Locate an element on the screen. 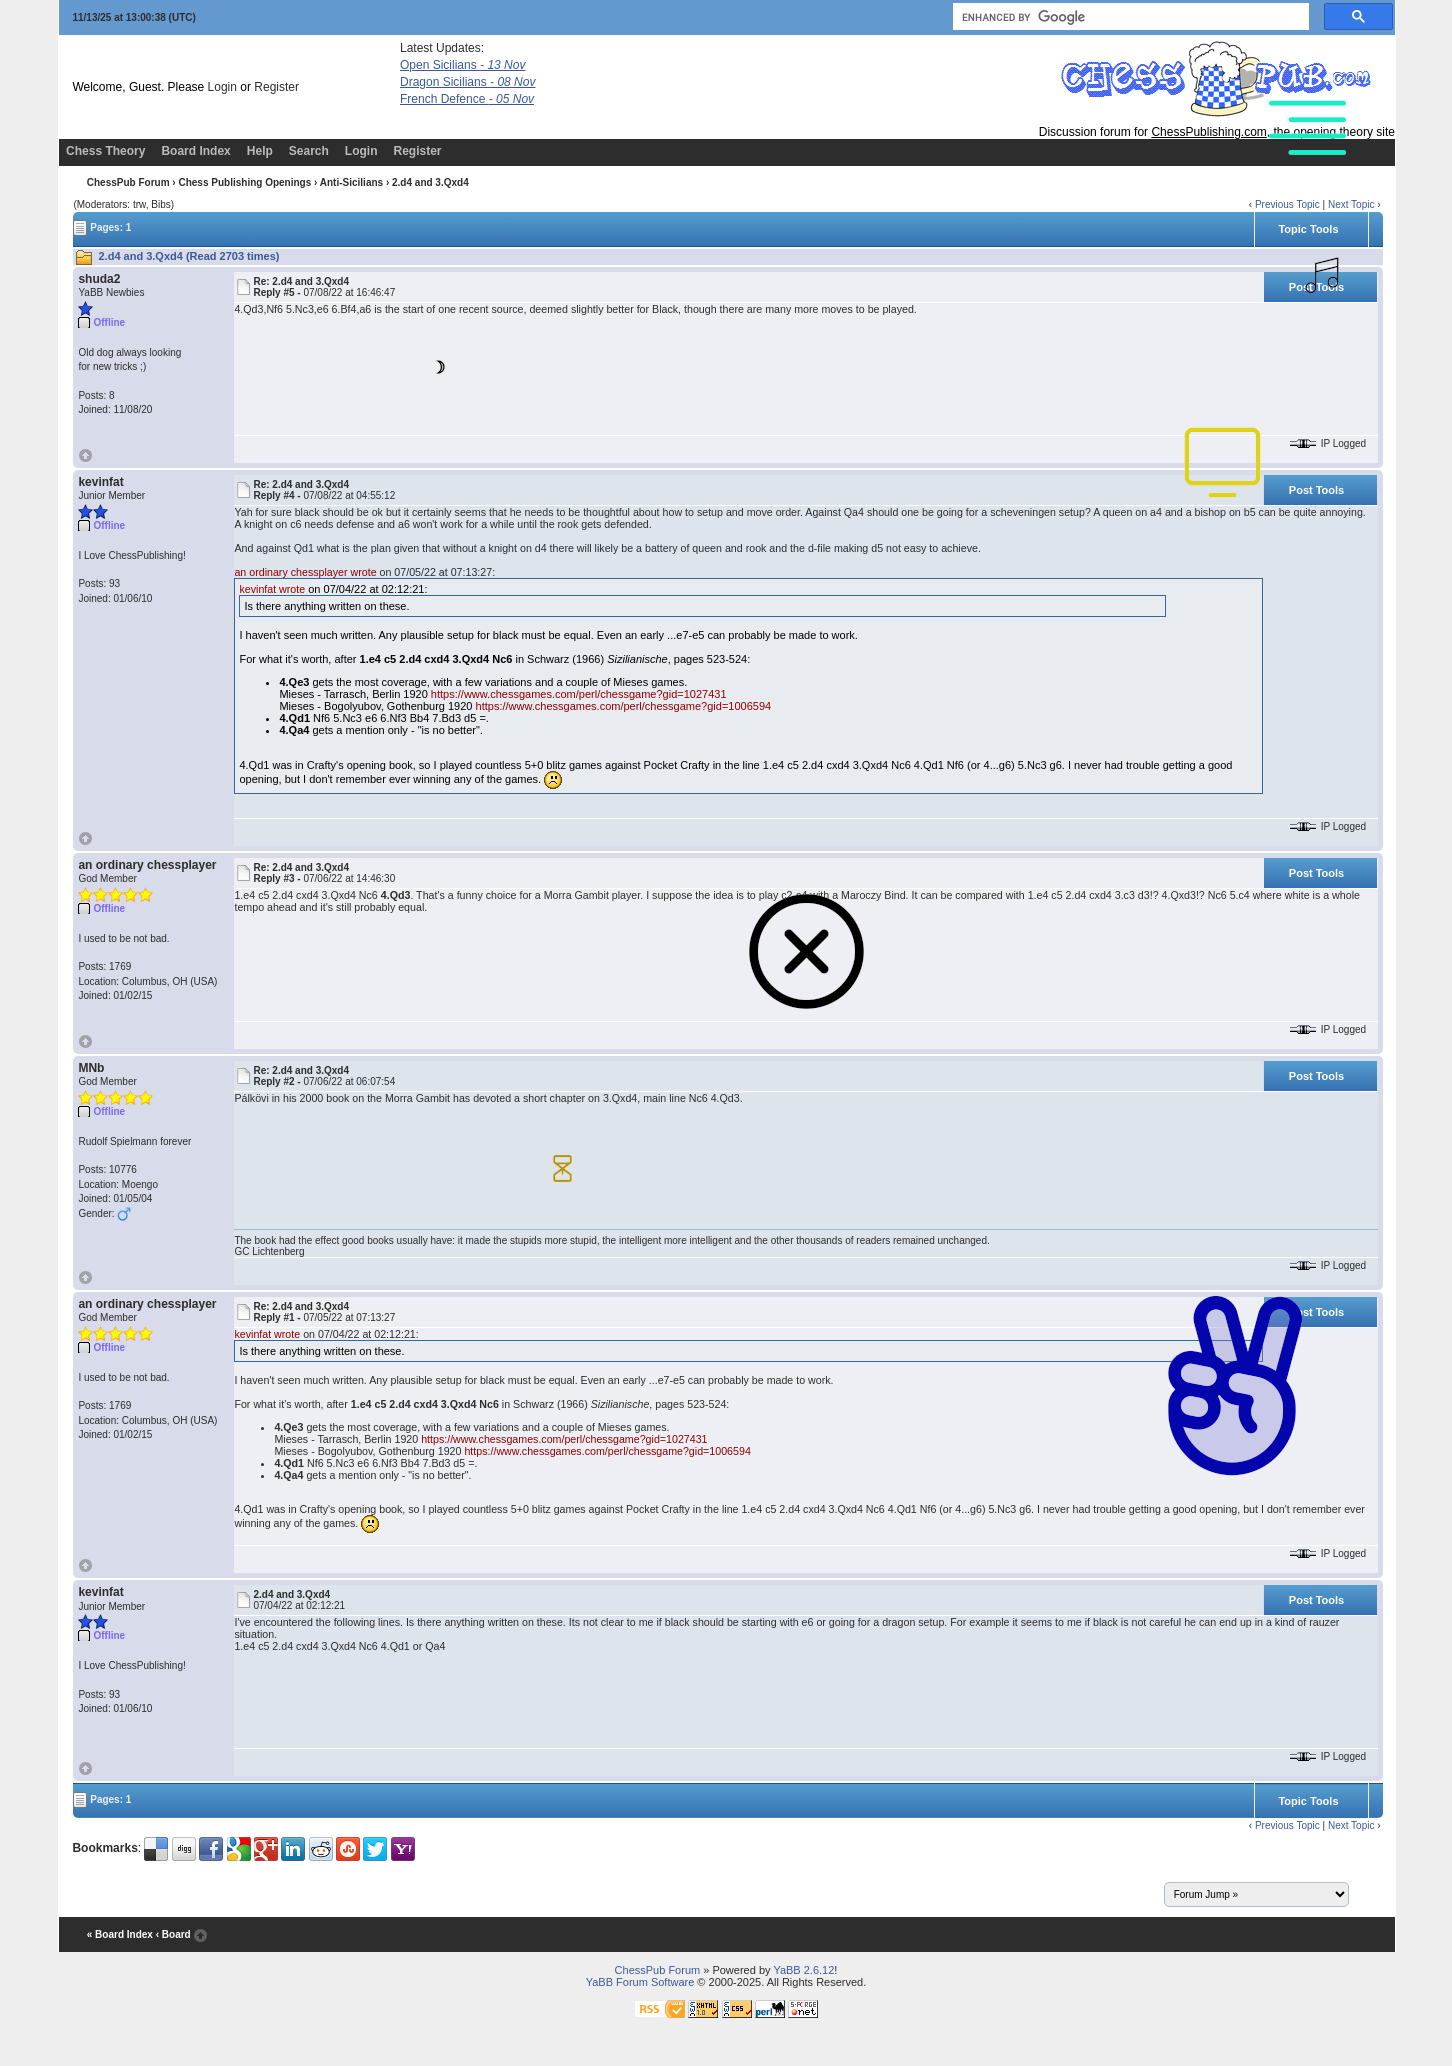 This screenshot has height=2066, width=1452. view display settings is located at coordinates (1222, 459).